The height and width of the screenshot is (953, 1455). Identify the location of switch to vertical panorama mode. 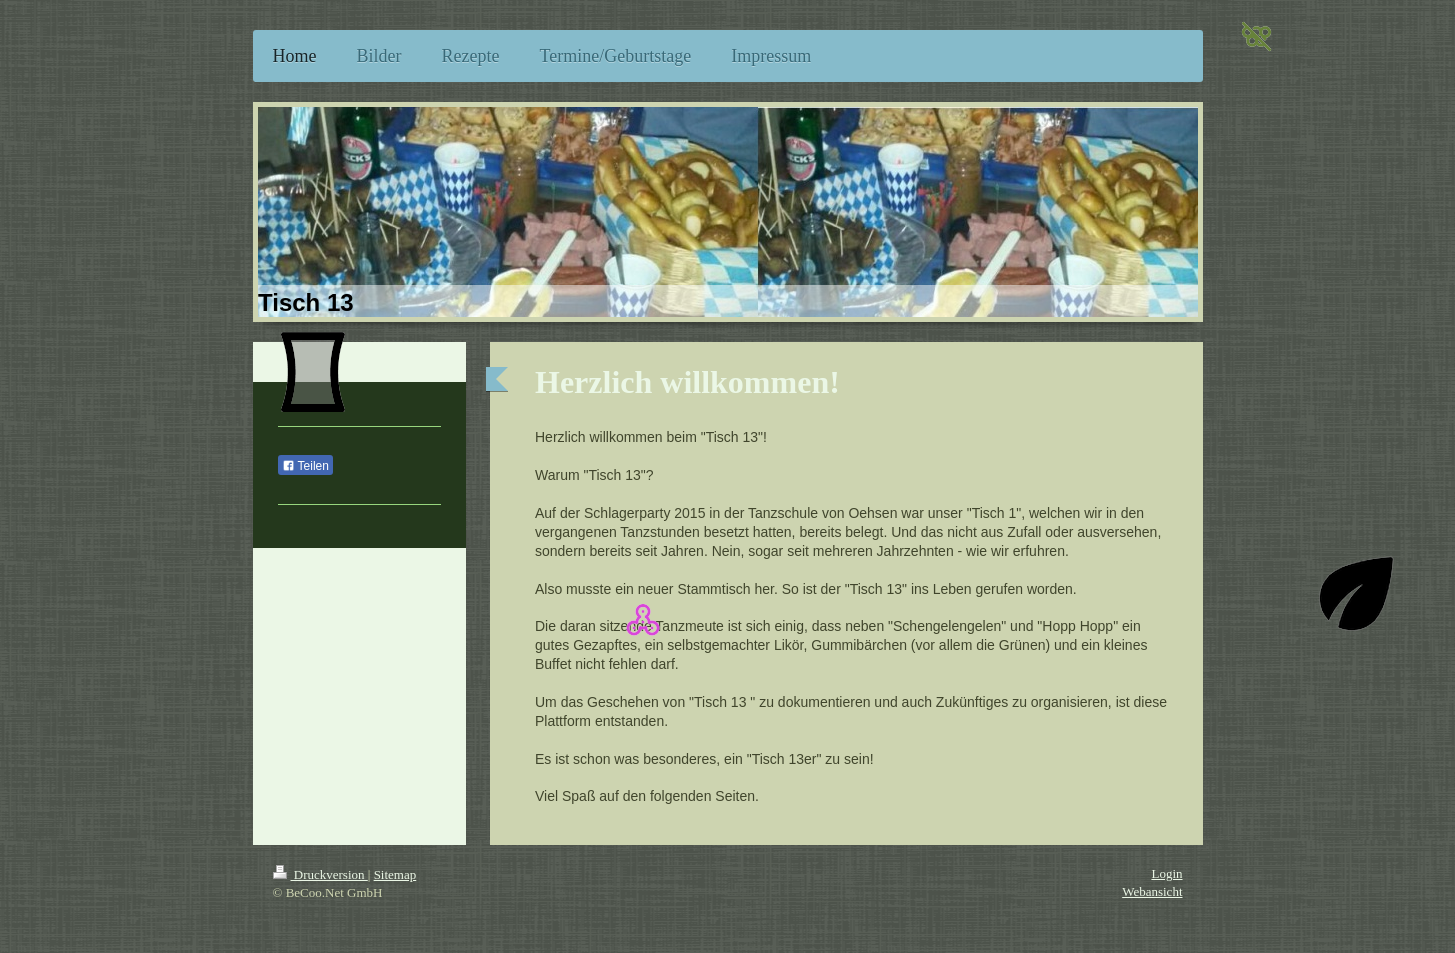
(313, 372).